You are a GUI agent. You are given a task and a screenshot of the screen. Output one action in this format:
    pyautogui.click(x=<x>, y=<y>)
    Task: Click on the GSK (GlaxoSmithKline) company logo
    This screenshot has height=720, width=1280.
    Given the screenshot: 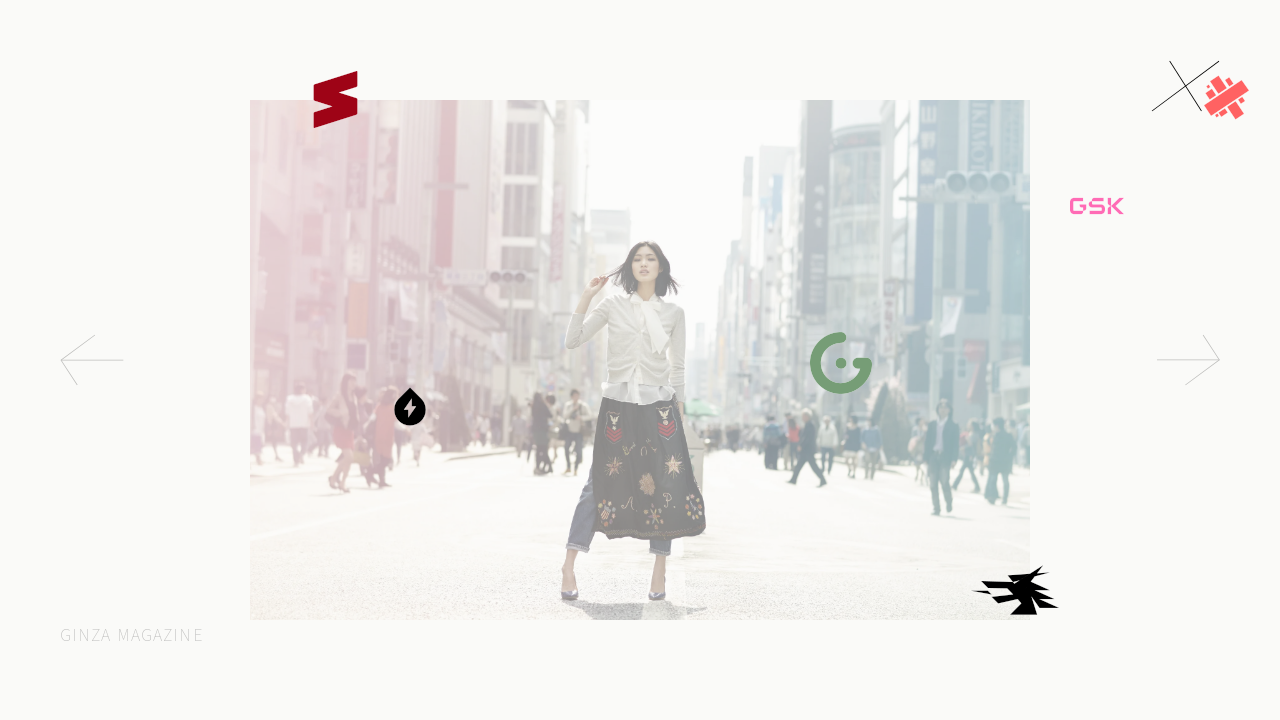 What is the action you would take?
    pyautogui.click(x=1097, y=206)
    